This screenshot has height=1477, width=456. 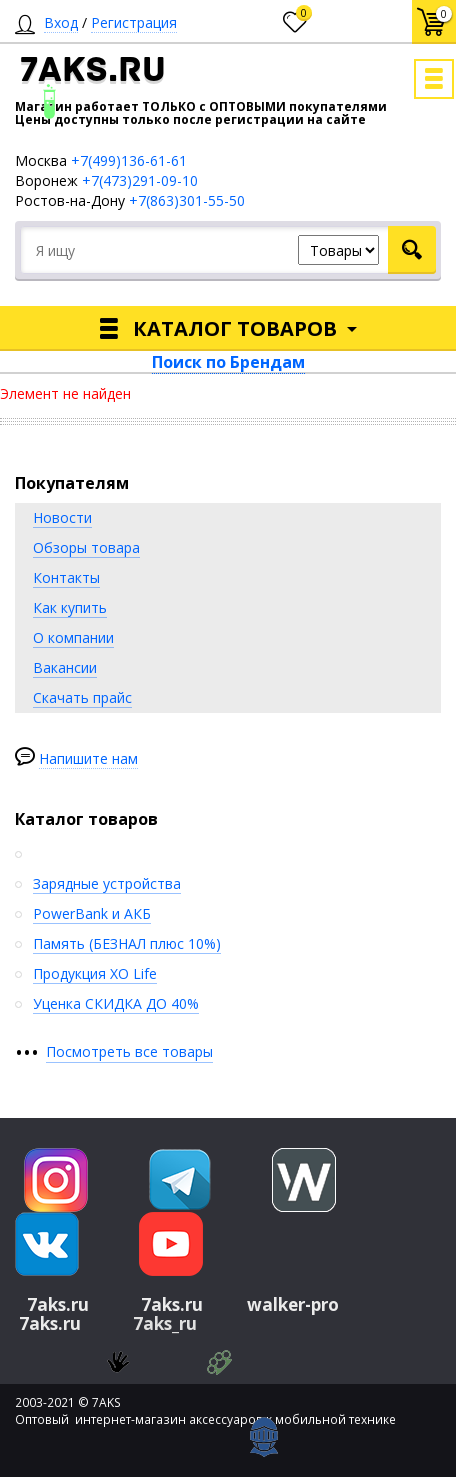 I want to click on view potion or chemical inventory, so click(x=49, y=101).